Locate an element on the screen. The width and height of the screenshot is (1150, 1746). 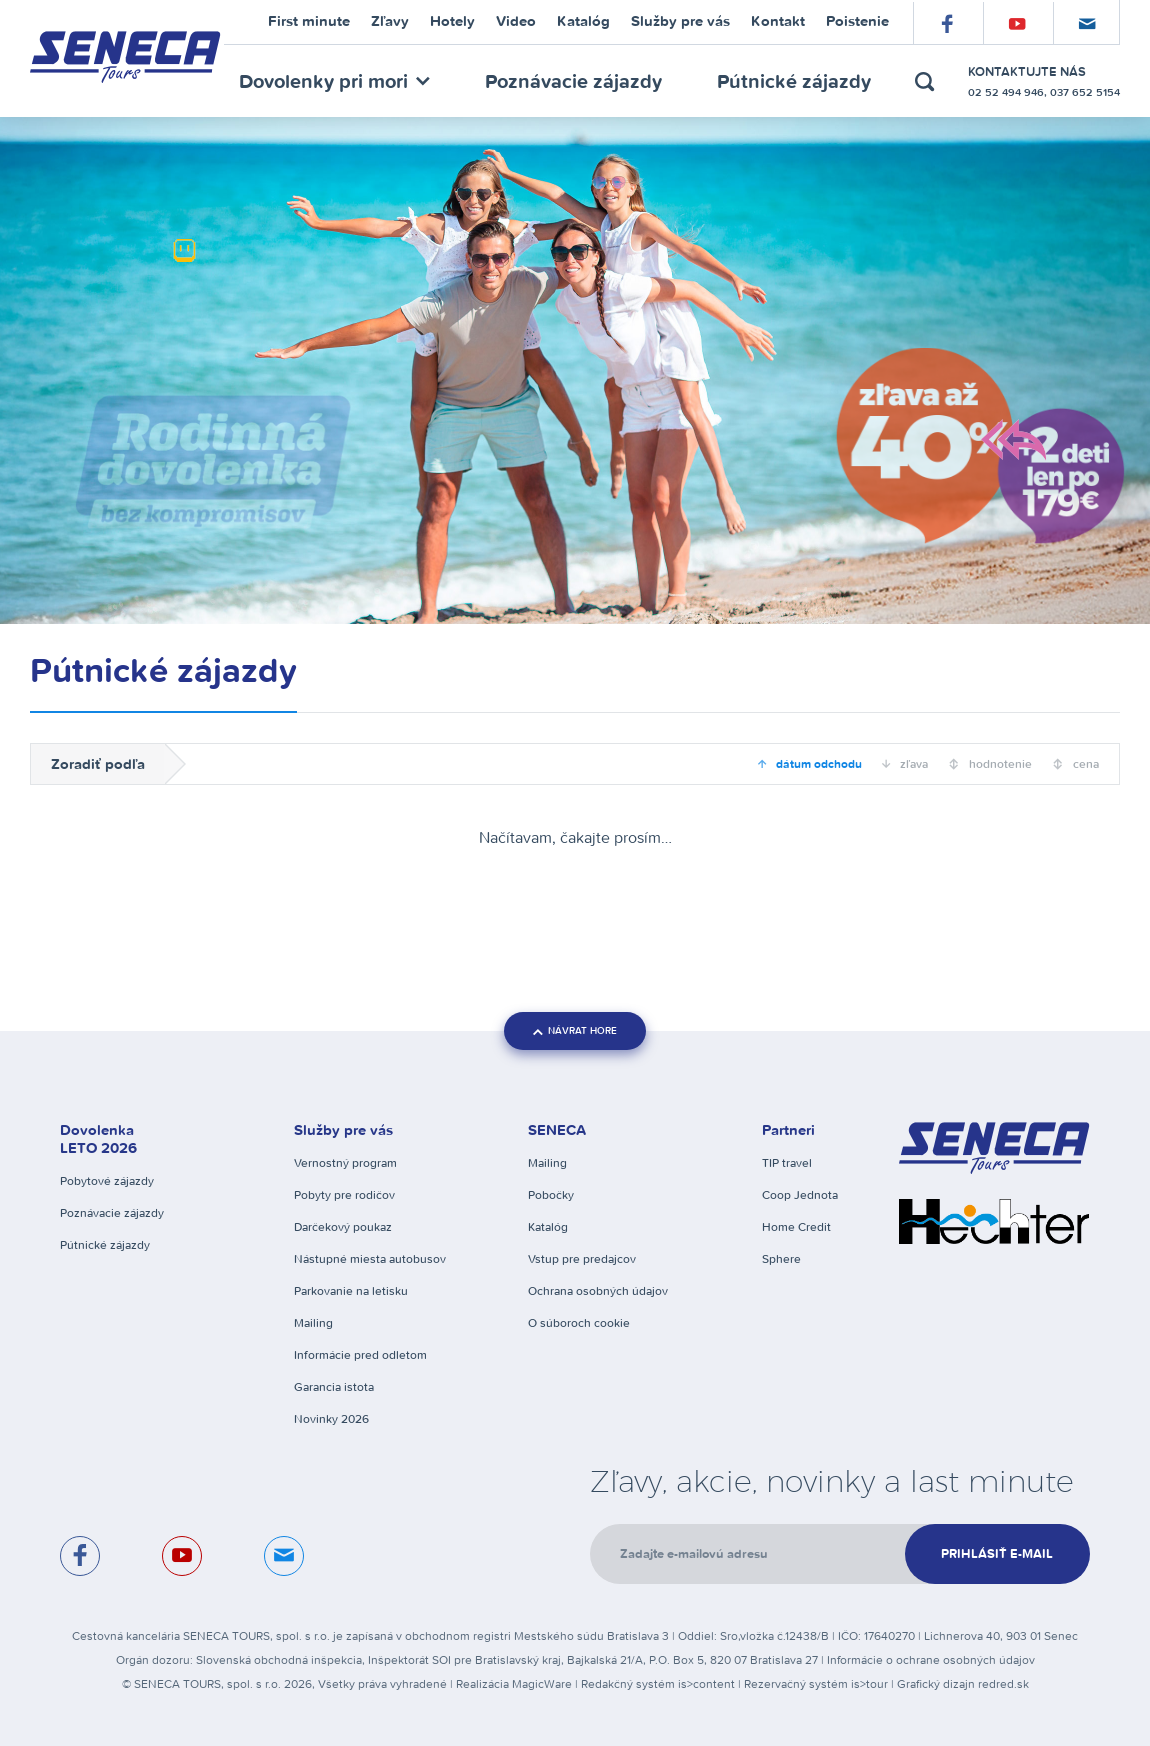
open aseprite pixel art editor is located at coordinates (184, 250).